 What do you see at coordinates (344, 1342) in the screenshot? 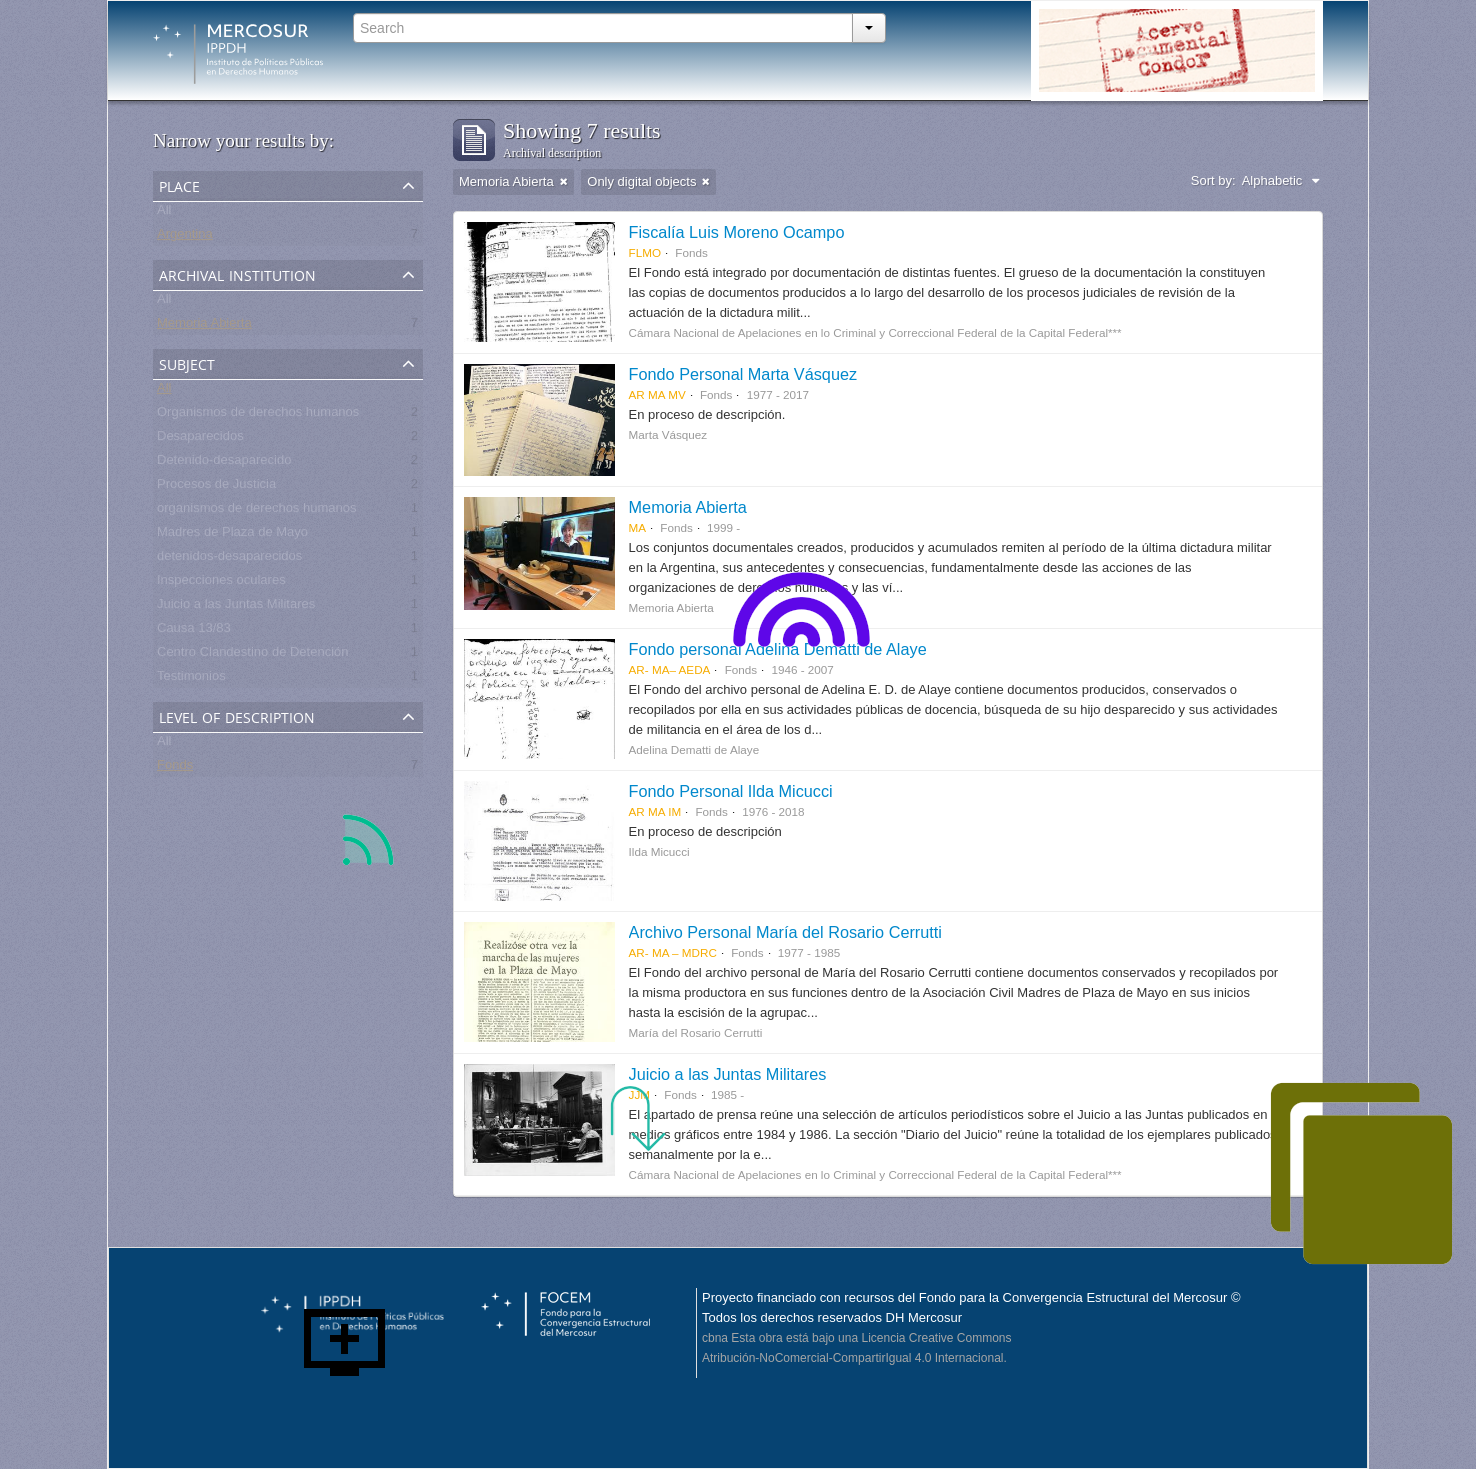
I see `add current video to watch queue` at bounding box center [344, 1342].